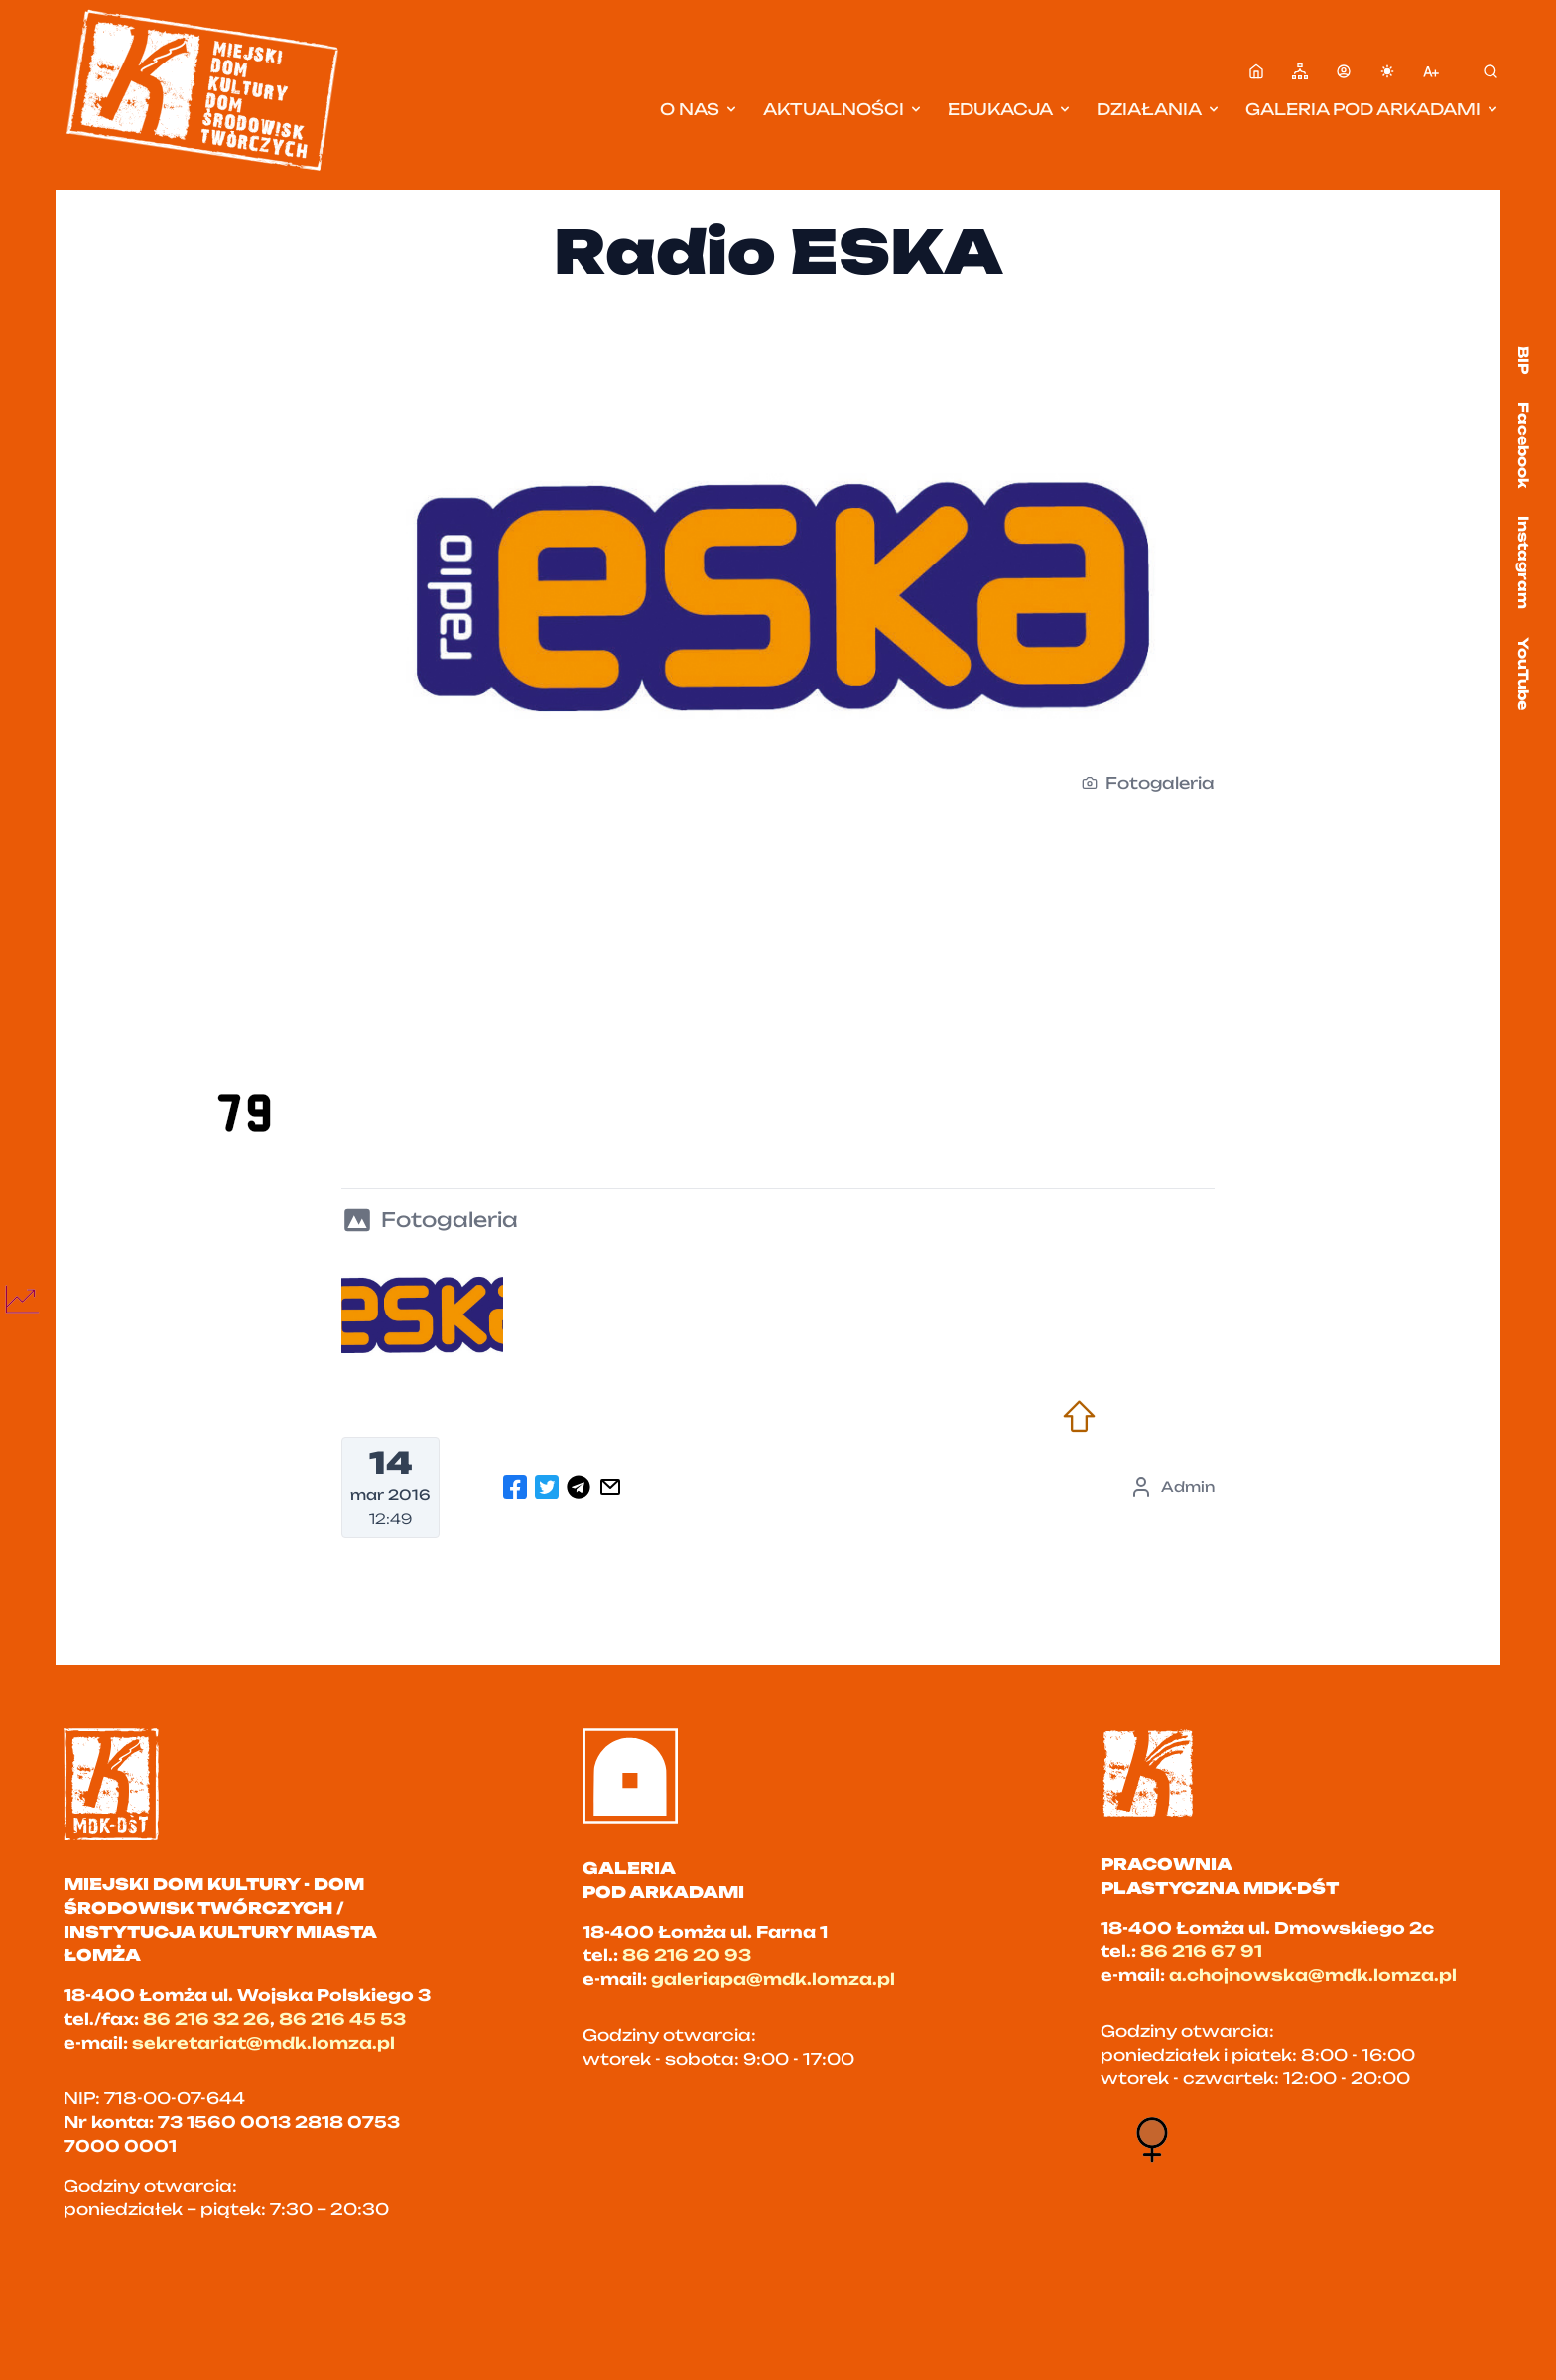 The image size is (1556, 2380). What do you see at coordinates (22, 1299) in the screenshot?
I see `view analytics or performance trends` at bounding box center [22, 1299].